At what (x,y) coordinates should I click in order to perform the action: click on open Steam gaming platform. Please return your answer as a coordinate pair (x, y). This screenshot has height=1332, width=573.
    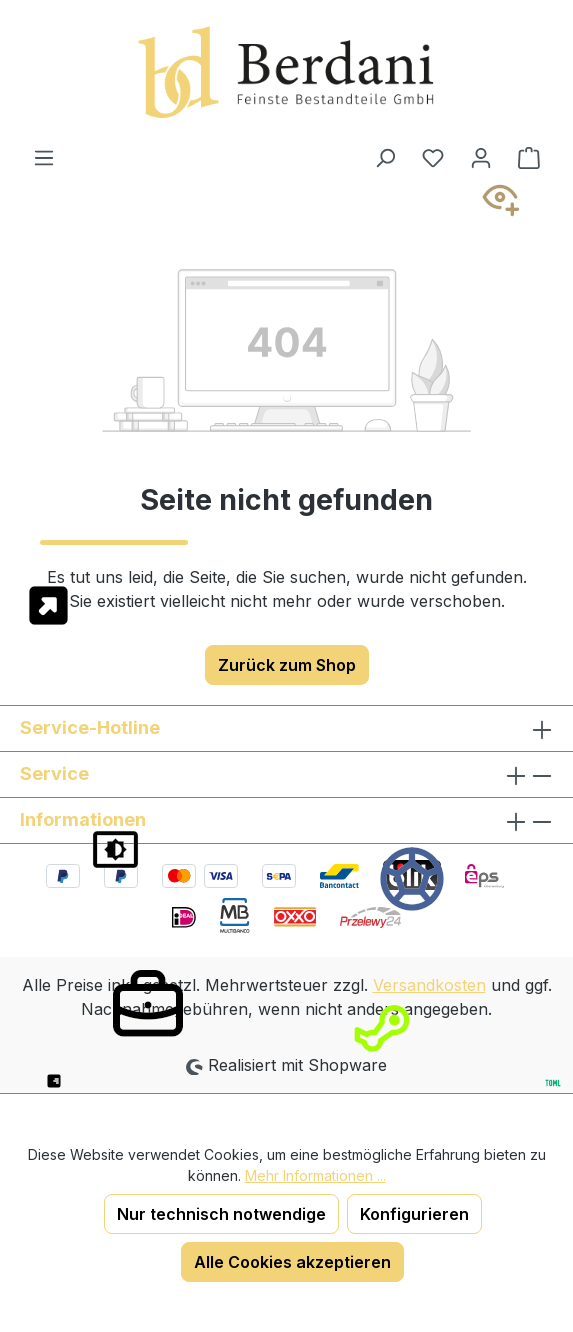
    Looking at the image, I should click on (382, 1027).